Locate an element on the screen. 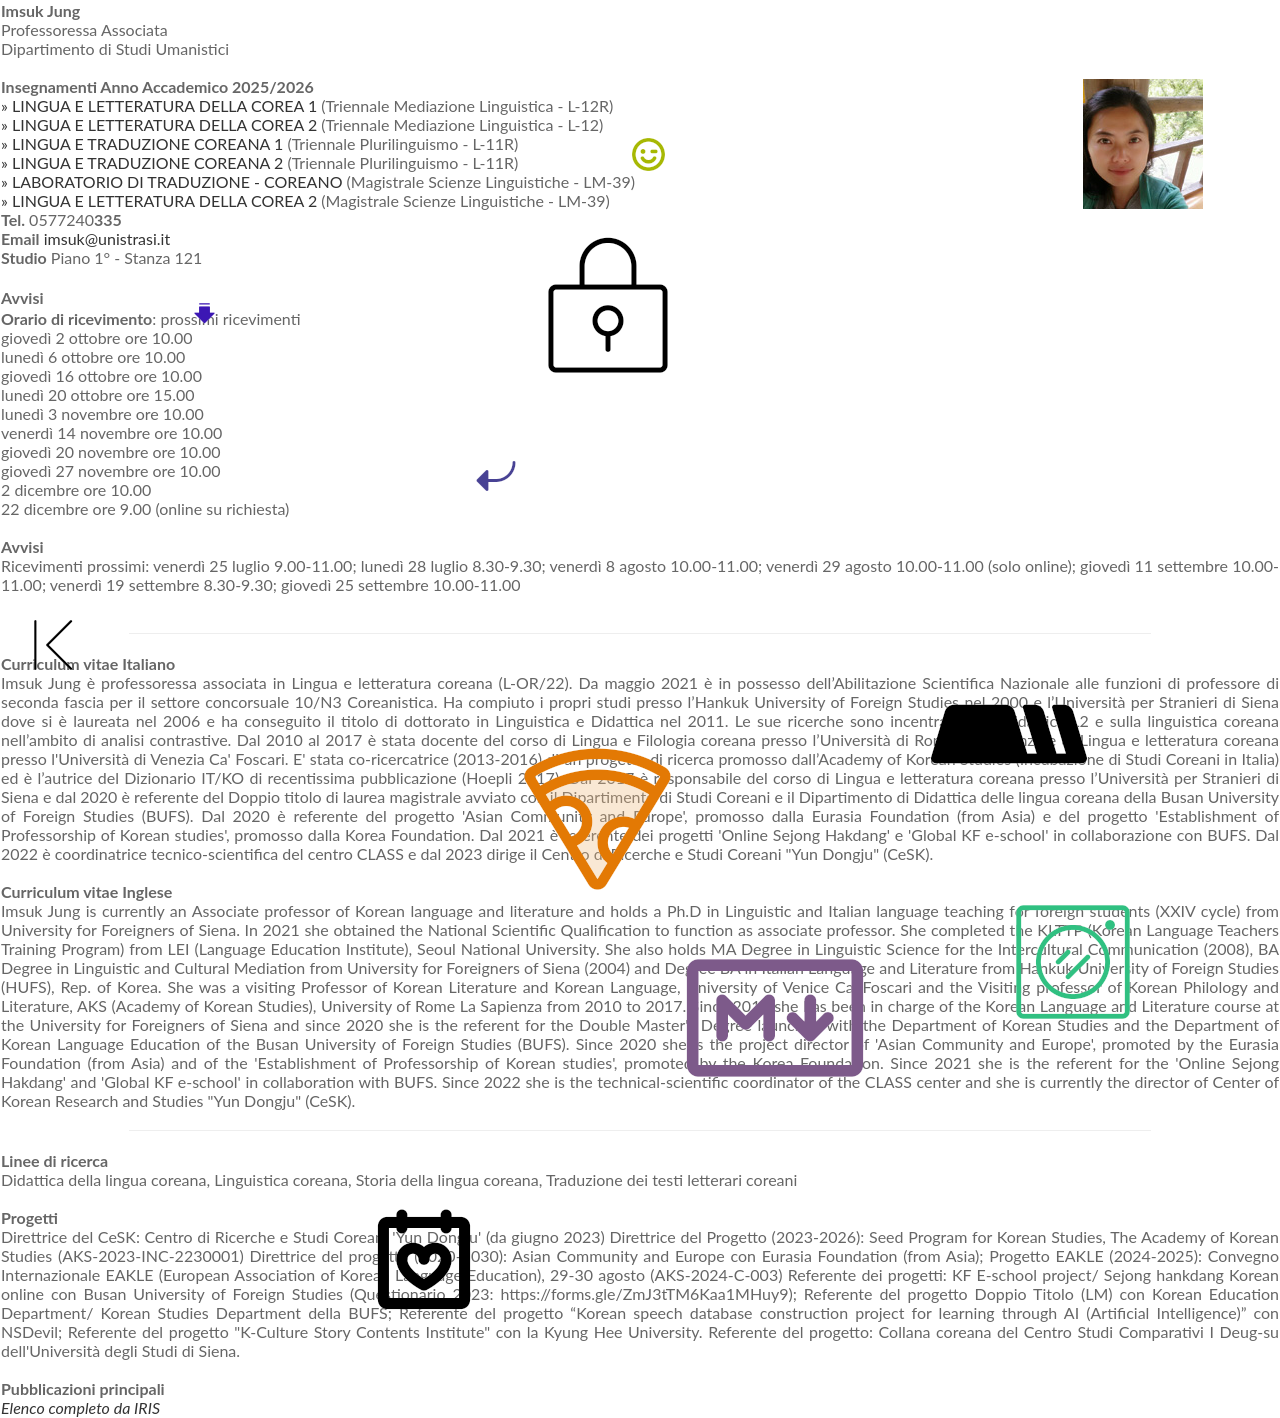 This screenshot has height=1418, width=1280. access security or privacy settings is located at coordinates (608, 313).